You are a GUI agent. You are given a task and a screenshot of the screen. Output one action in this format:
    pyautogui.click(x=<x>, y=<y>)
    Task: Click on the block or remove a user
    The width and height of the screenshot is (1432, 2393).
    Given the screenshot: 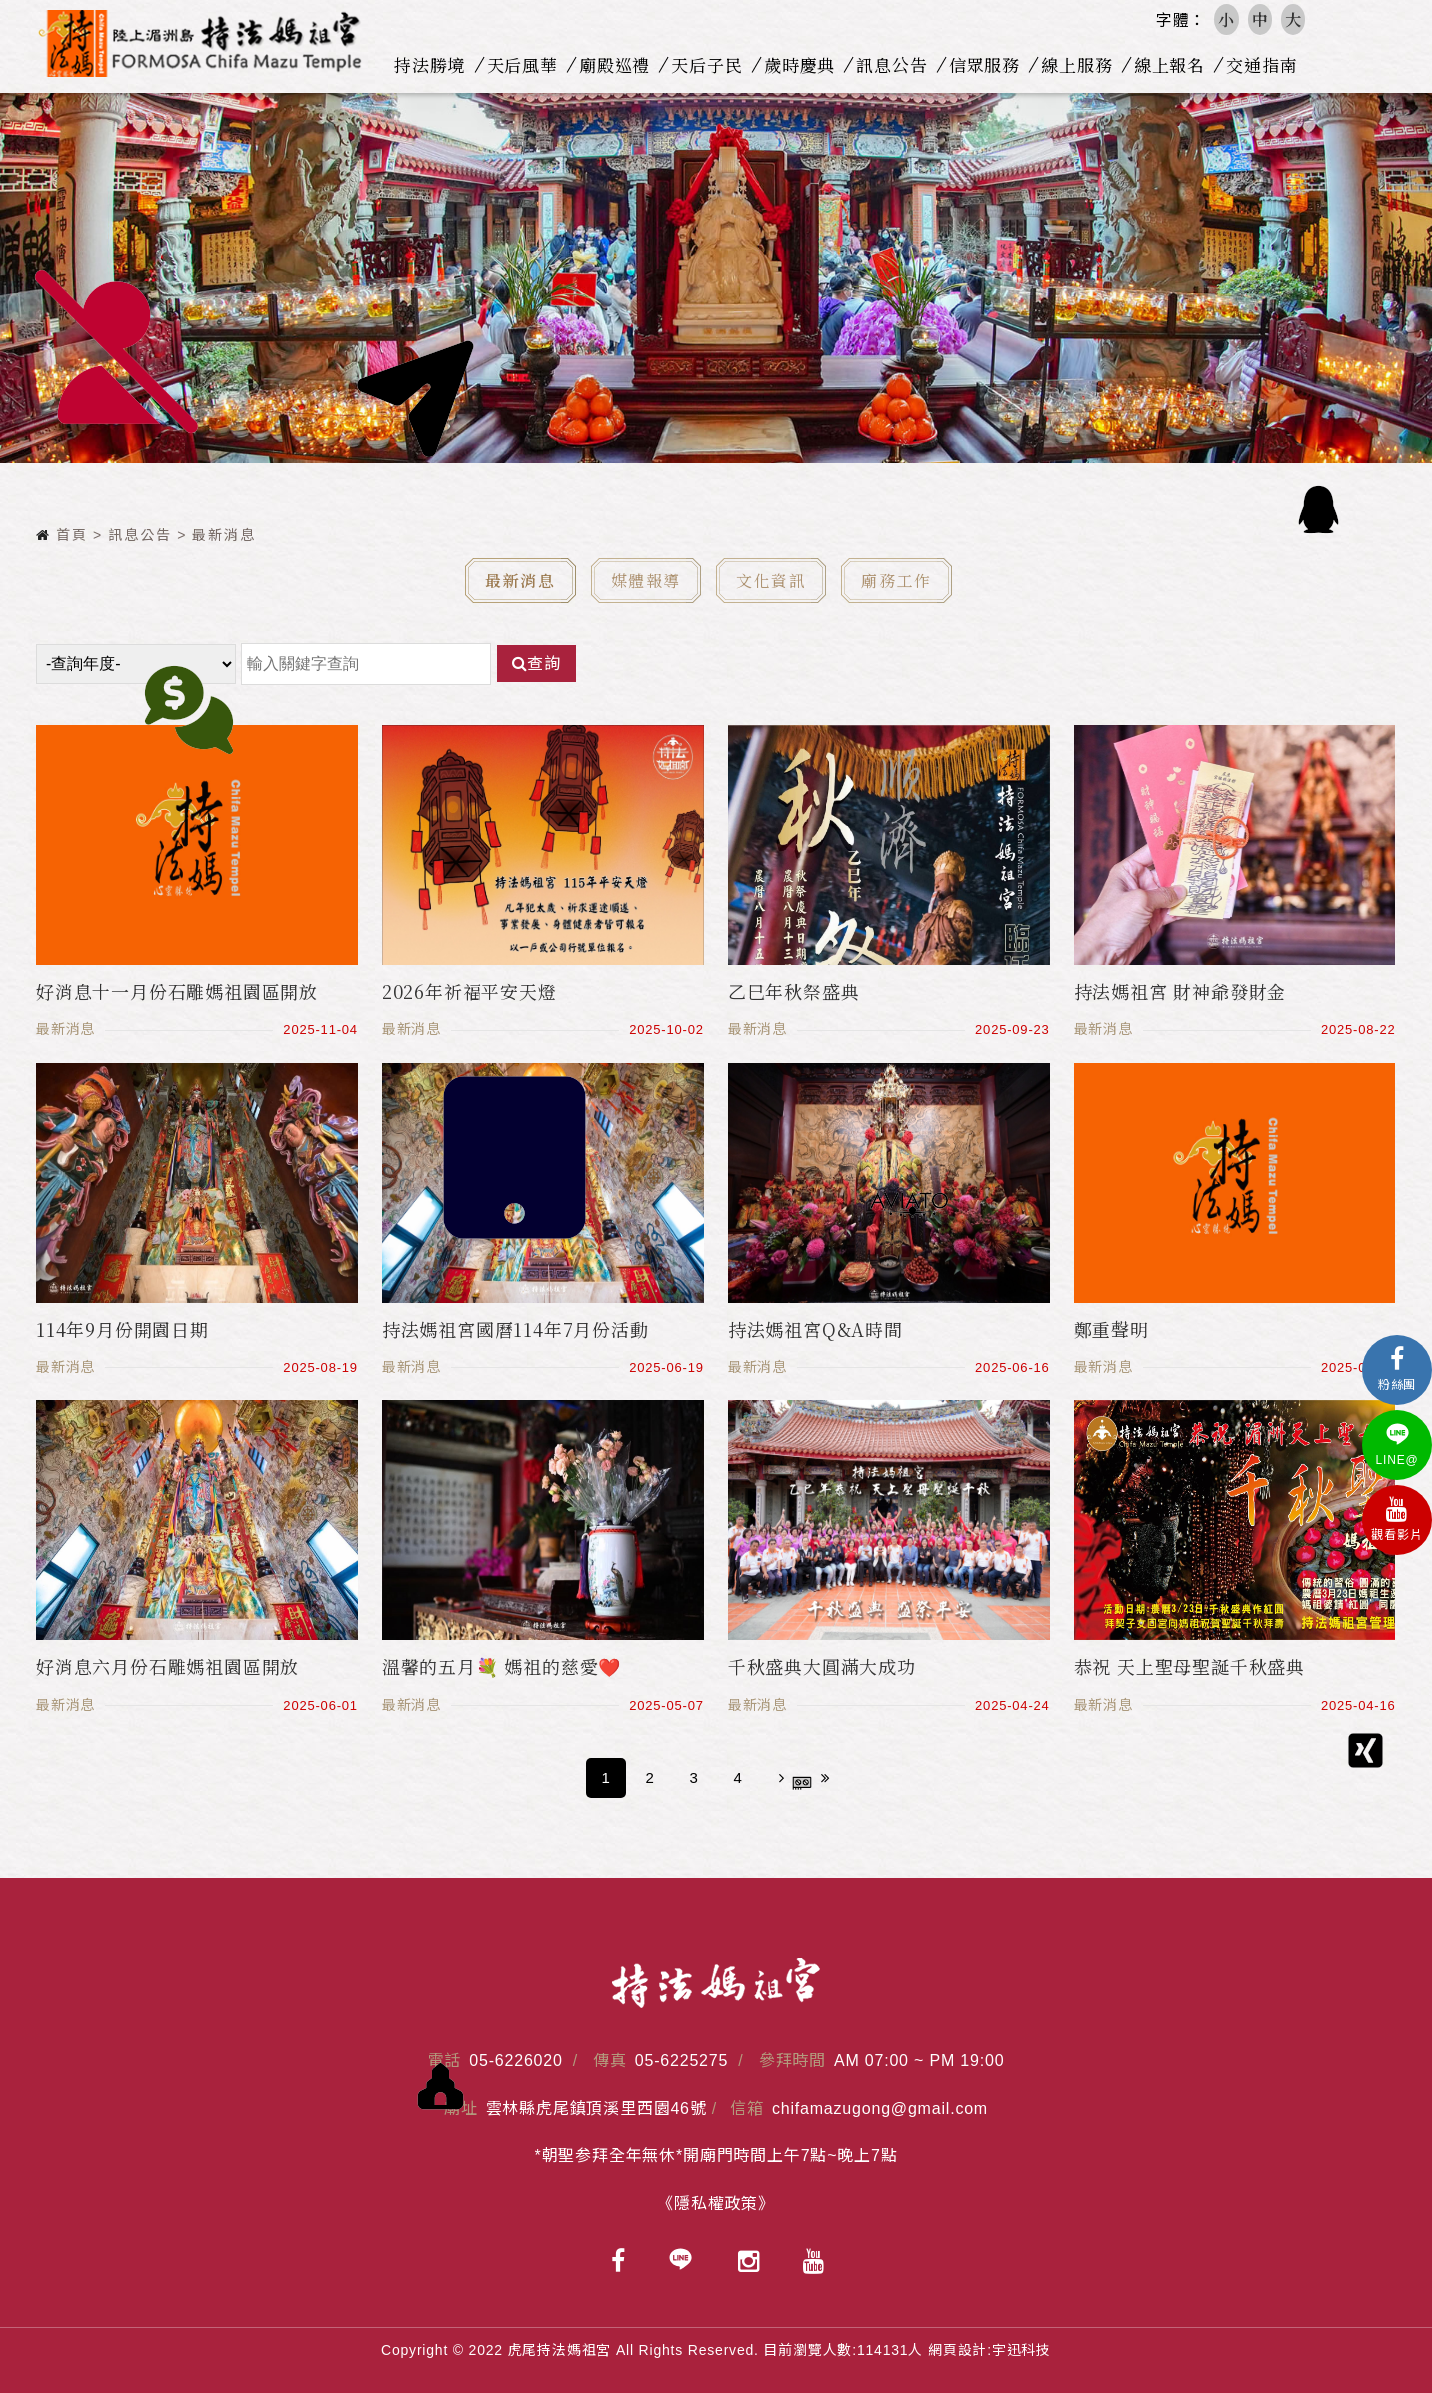 What is the action you would take?
    pyautogui.click(x=116, y=351)
    